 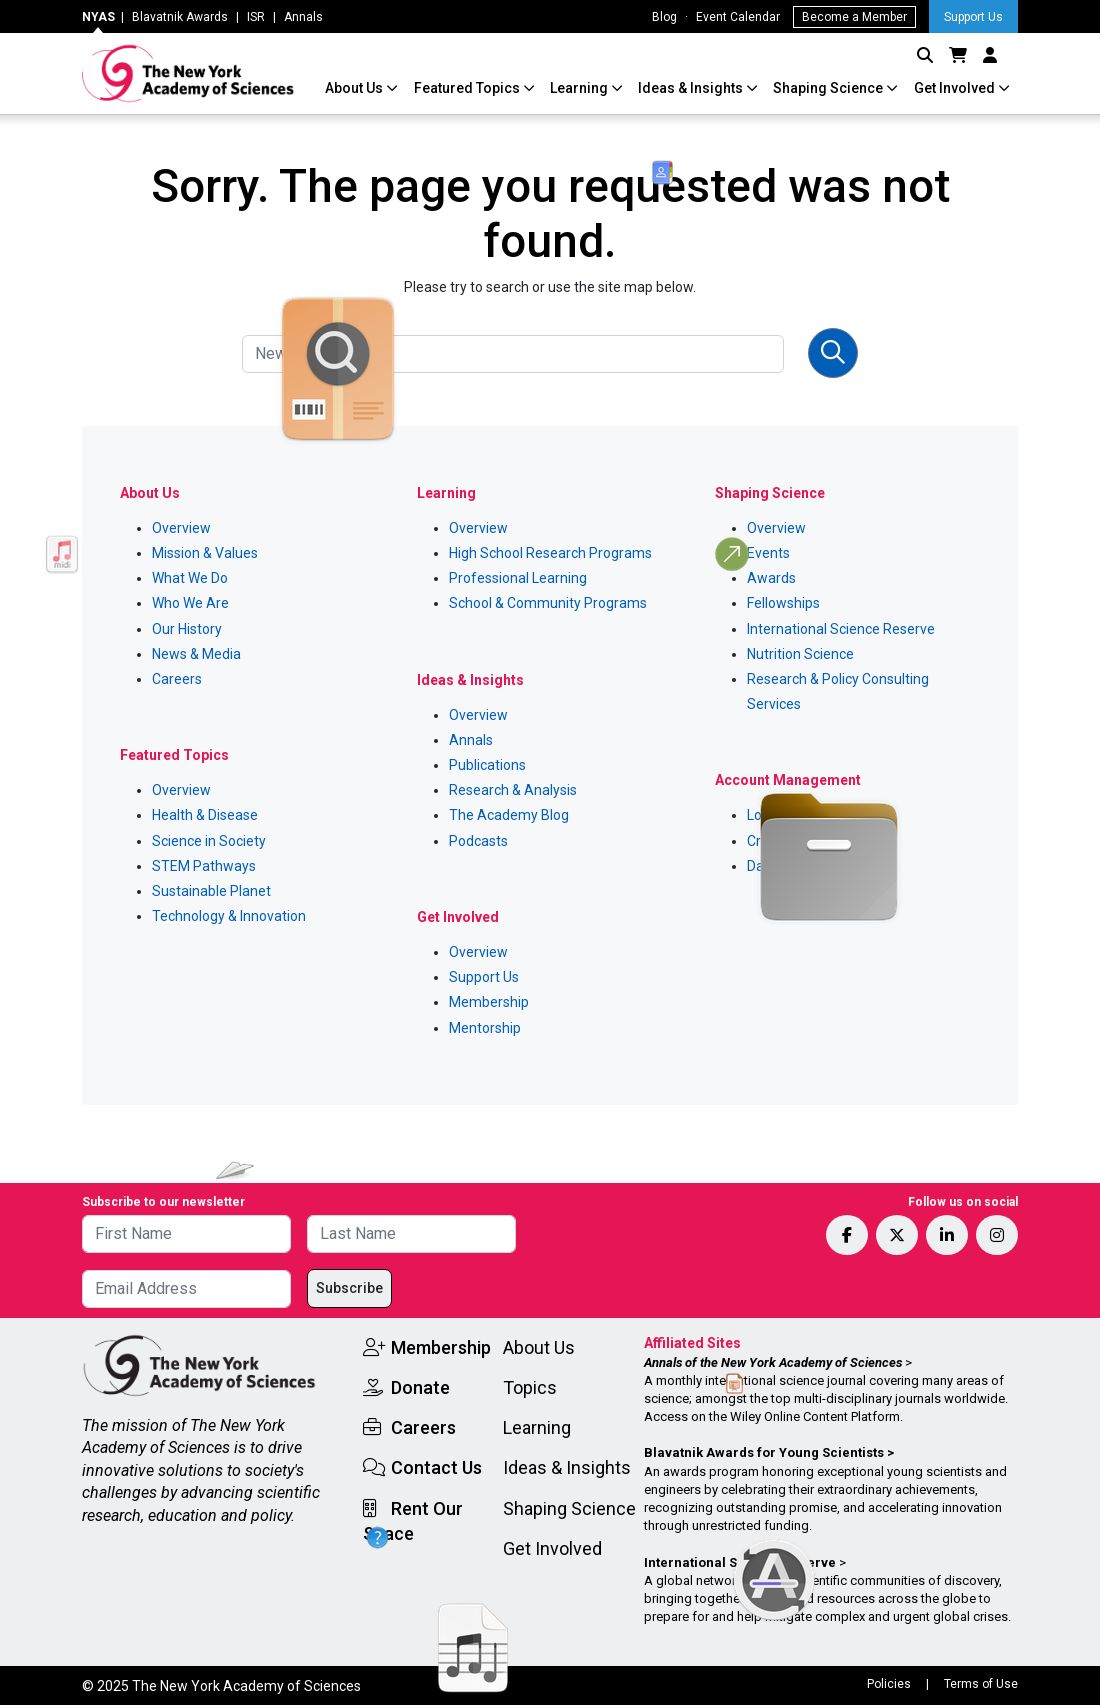 What do you see at coordinates (338, 369) in the screenshot?
I see `resolving package dependencies` at bounding box center [338, 369].